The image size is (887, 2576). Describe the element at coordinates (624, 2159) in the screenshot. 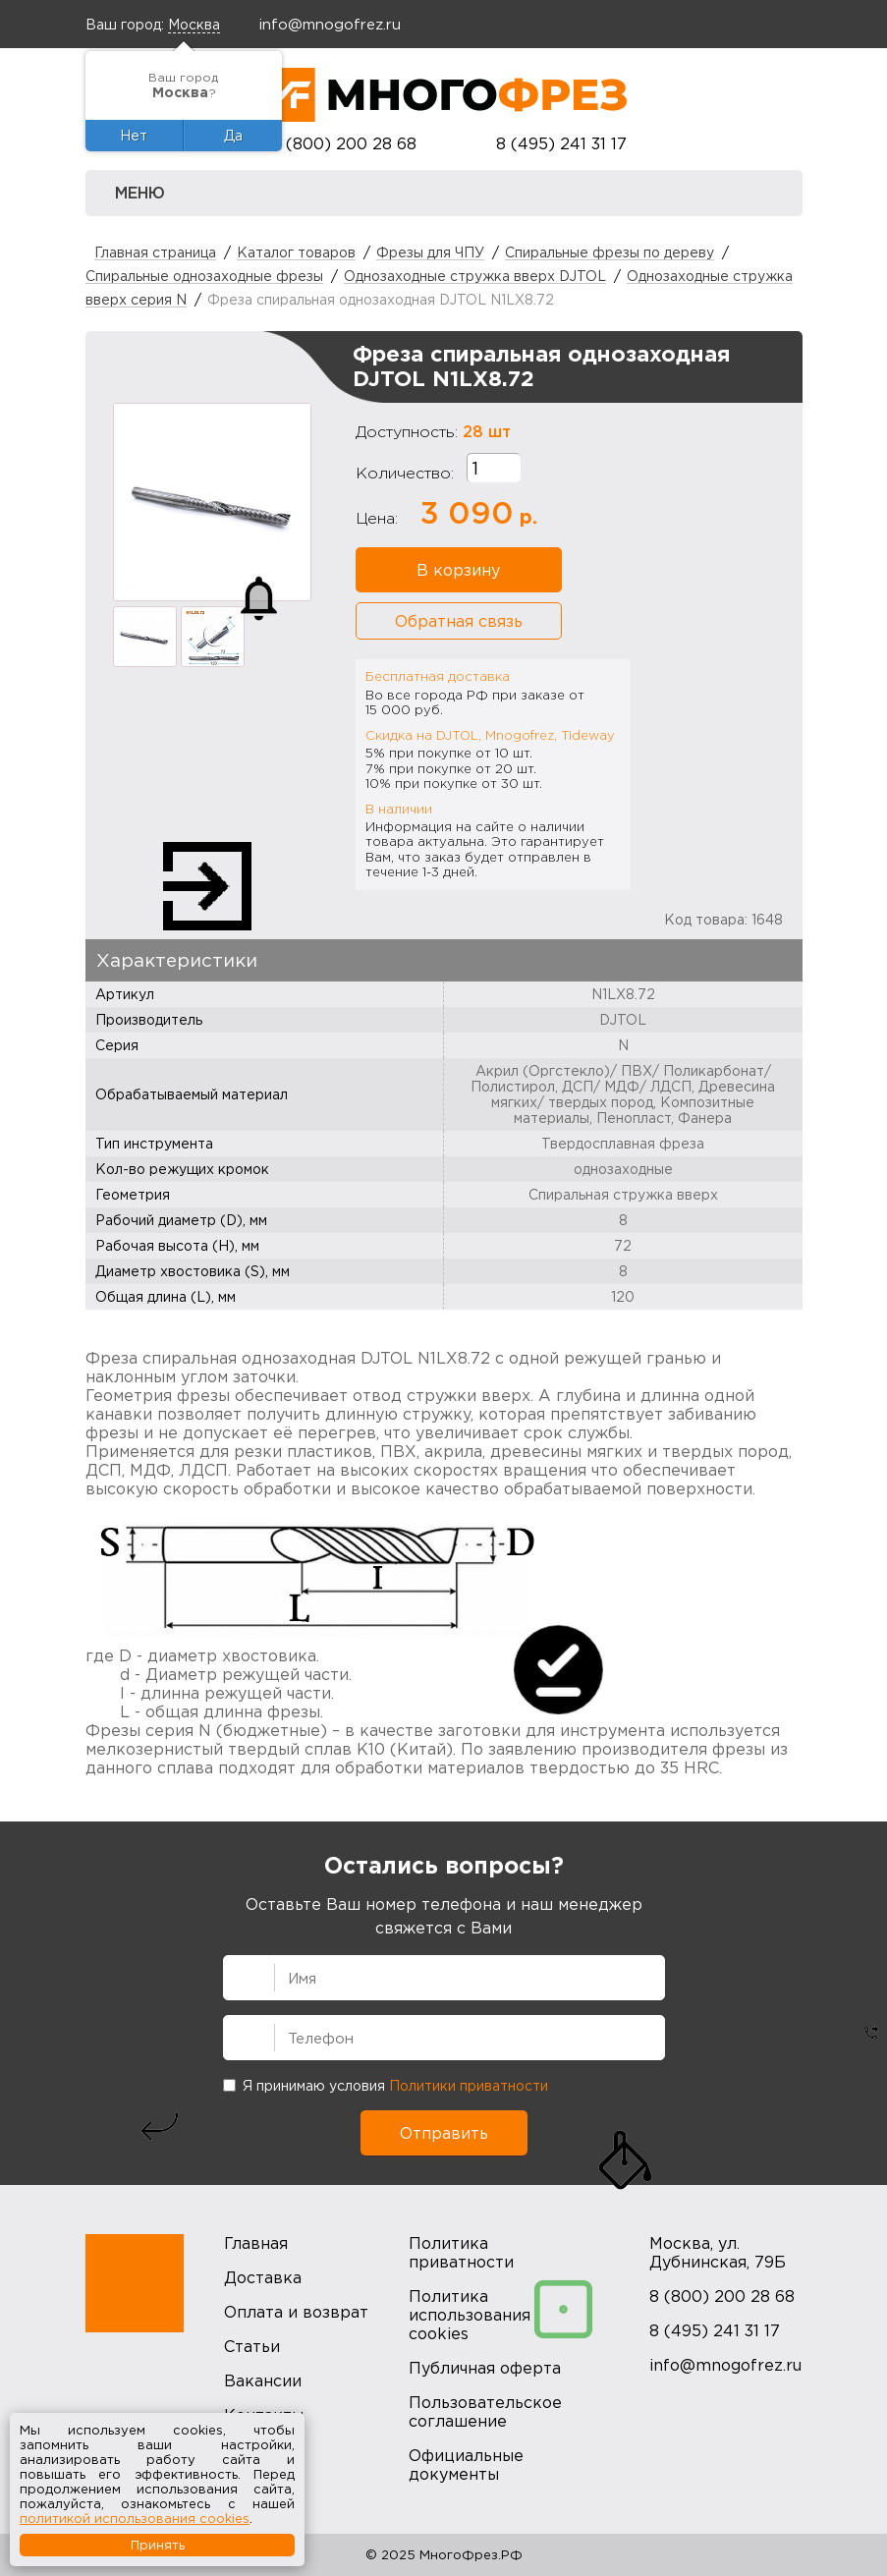

I see `change theme or color settings` at that location.